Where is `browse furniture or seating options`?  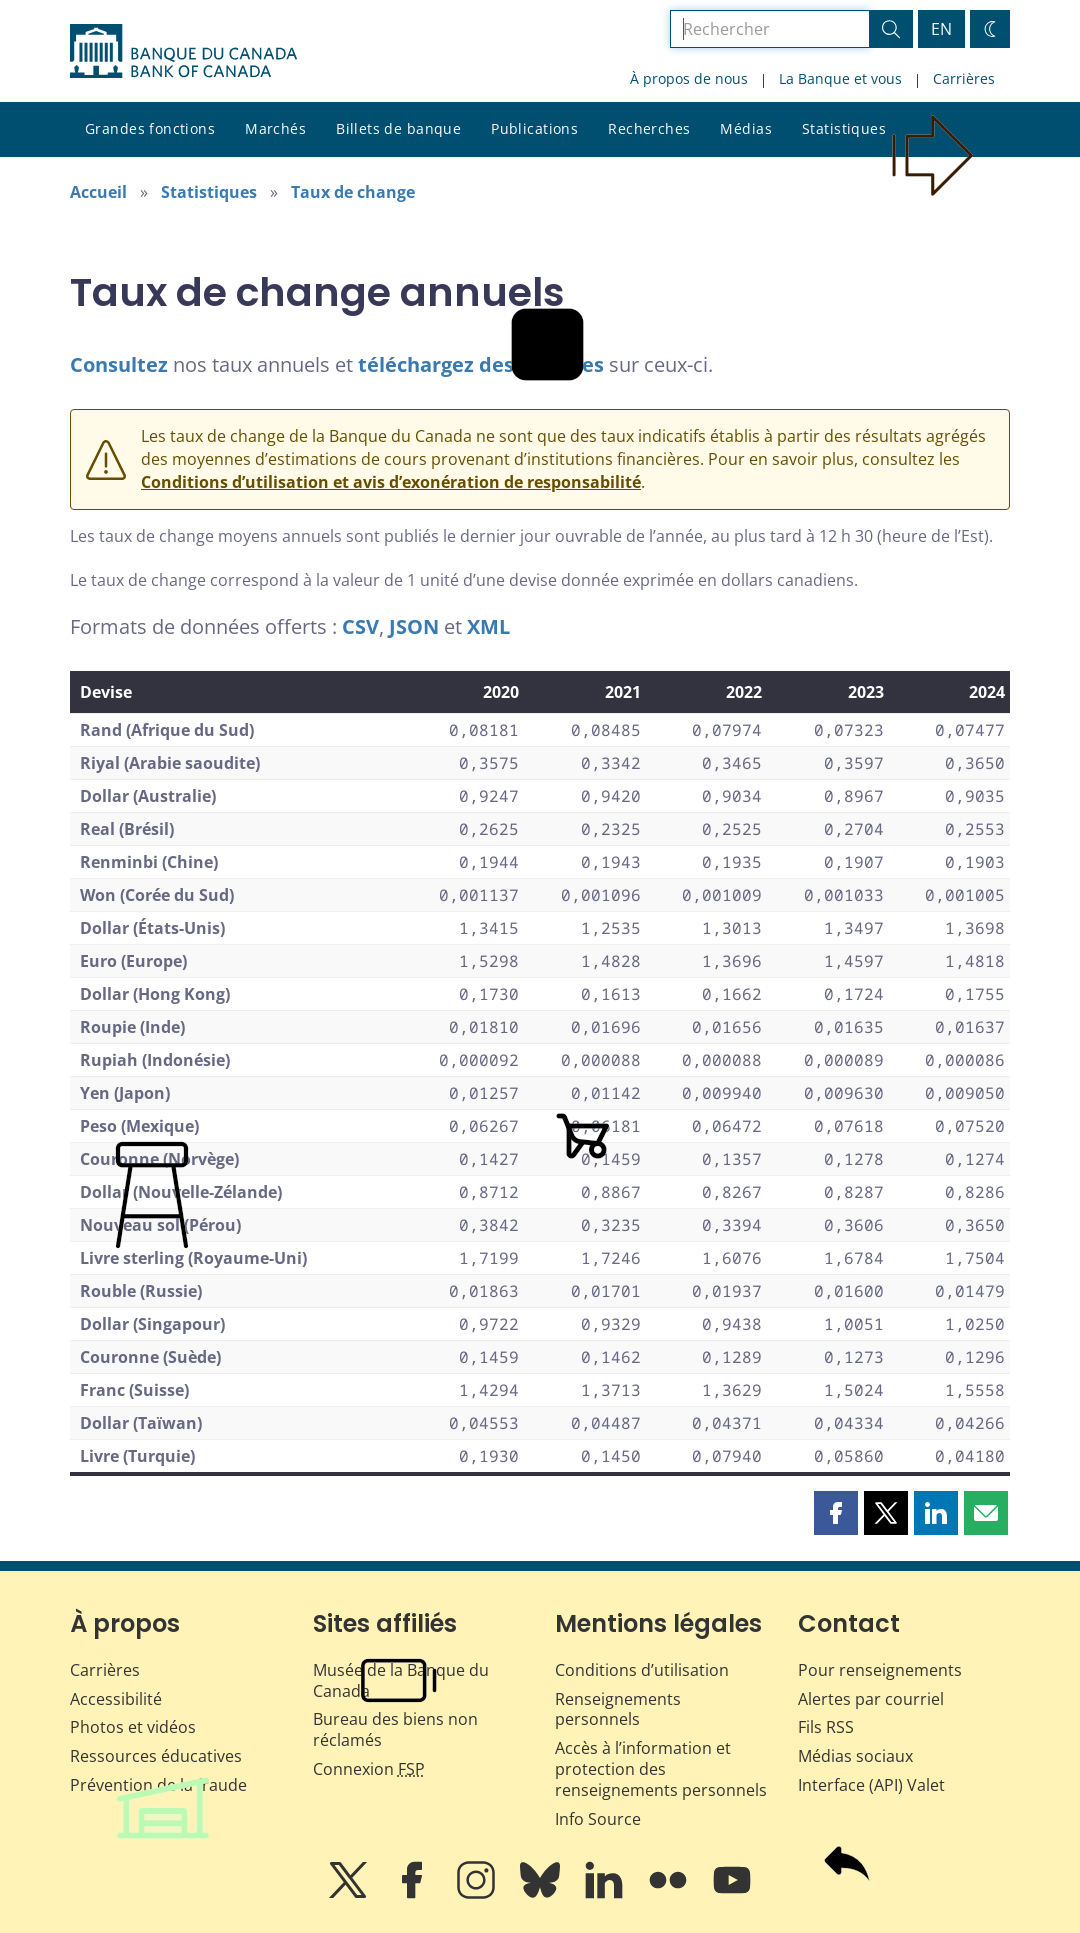
browse furniture or seating options is located at coordinates (152, 1195).